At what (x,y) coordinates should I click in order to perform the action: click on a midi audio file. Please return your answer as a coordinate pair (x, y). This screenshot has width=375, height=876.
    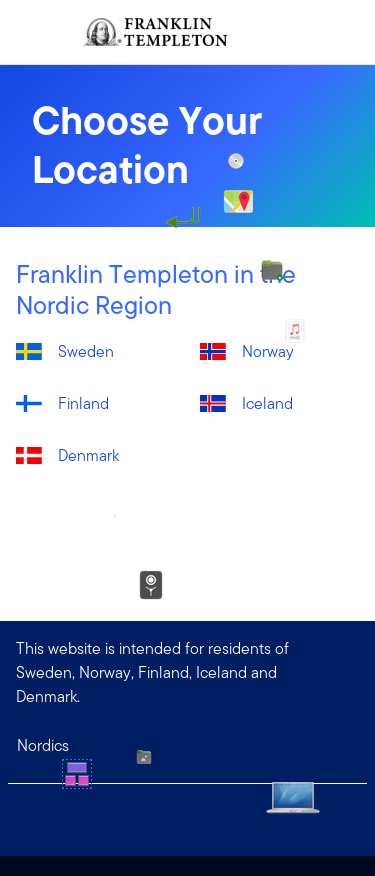
    Looking at the image, I should click on (295, 331).